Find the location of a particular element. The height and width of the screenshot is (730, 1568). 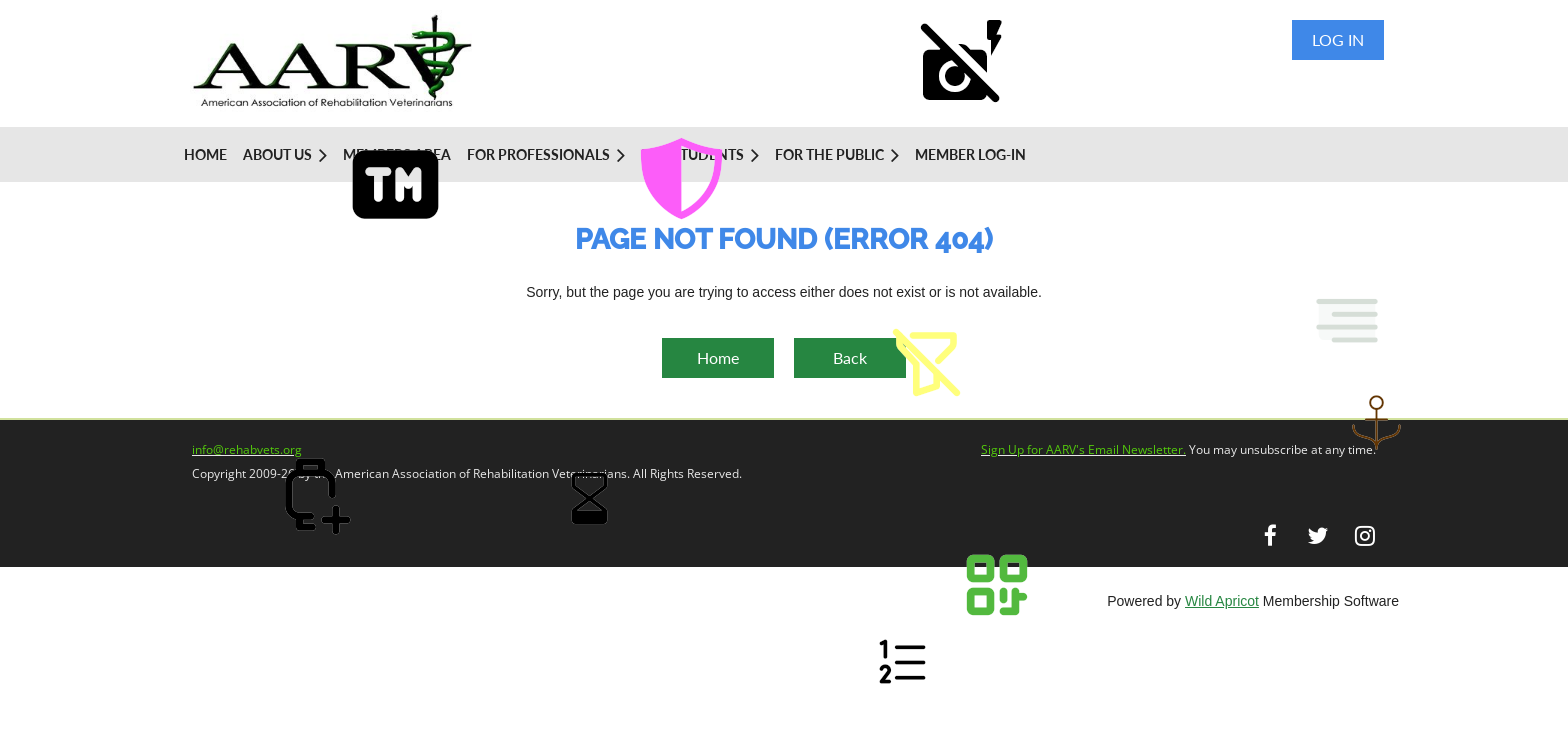

scan a qr code is located at coordinates (997, 585).